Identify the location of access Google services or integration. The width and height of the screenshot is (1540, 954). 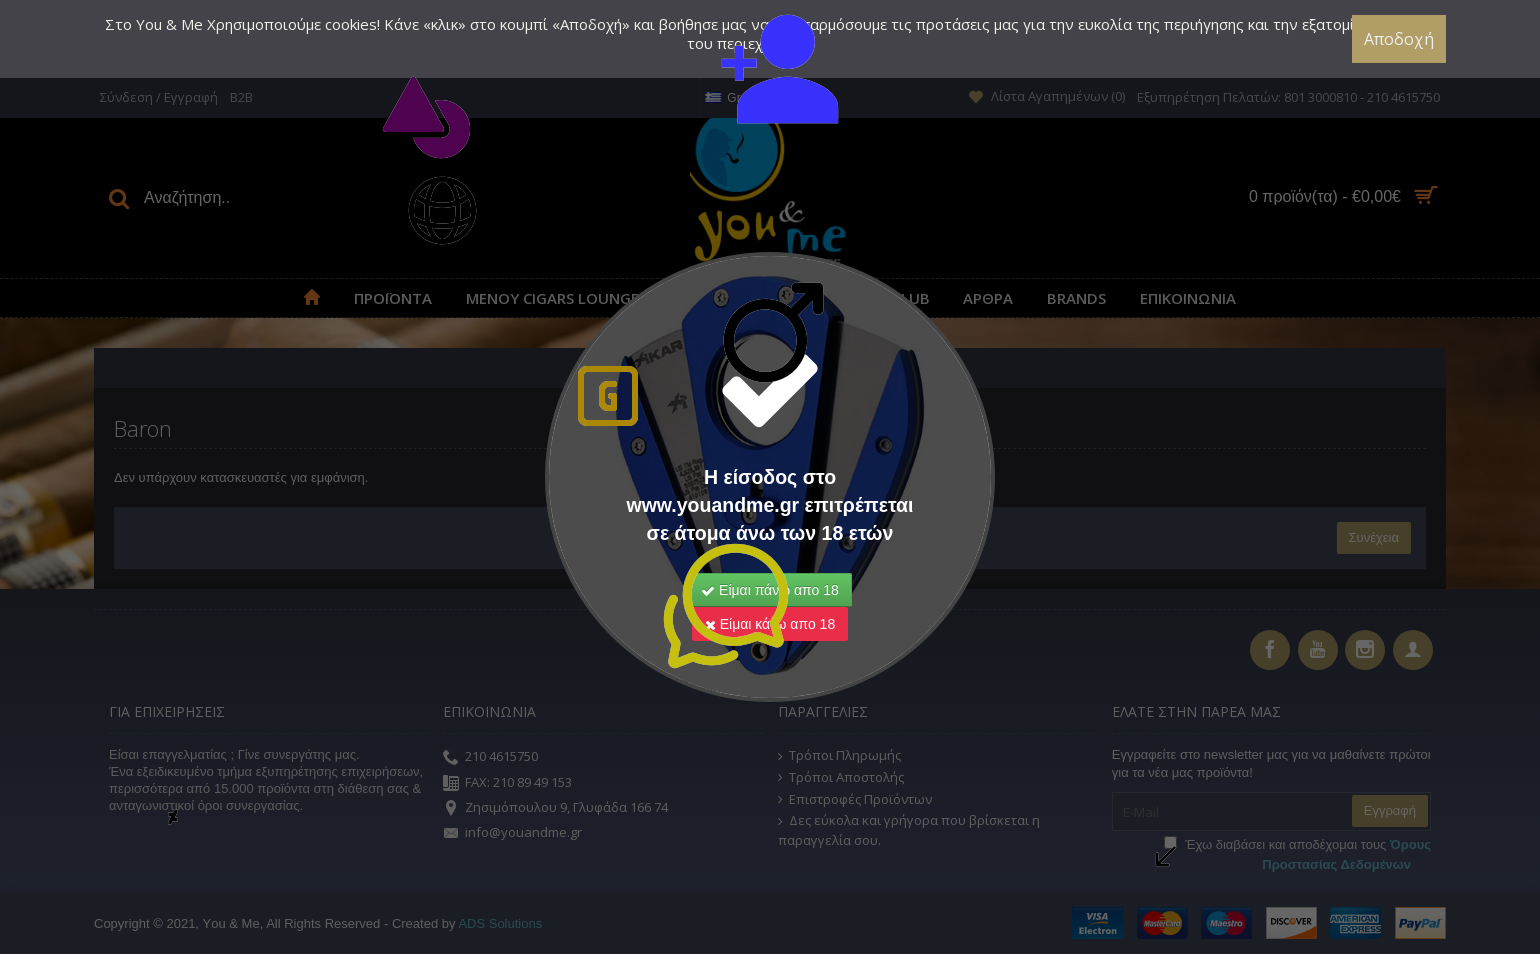
(608, 396).